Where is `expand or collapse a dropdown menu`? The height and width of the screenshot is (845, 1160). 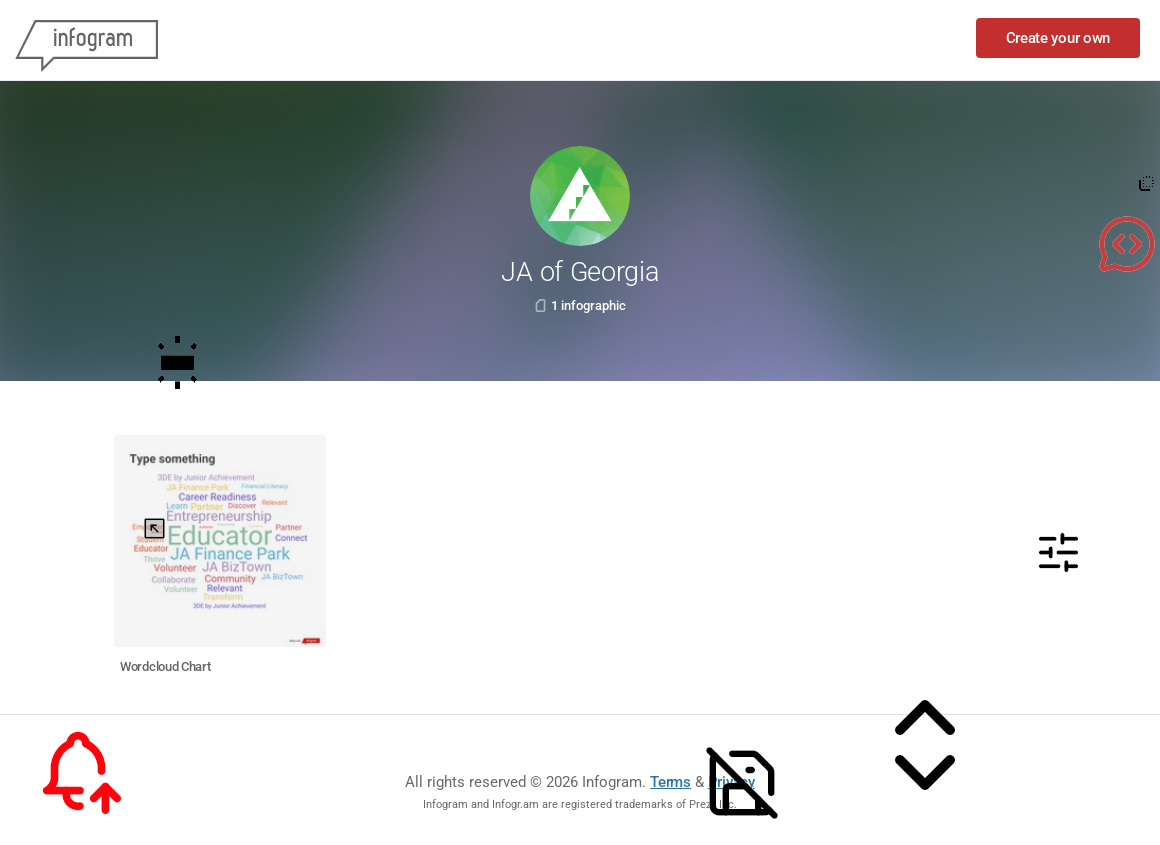 expand or collapse a dropdown menu is located at coordinates (925, 745).